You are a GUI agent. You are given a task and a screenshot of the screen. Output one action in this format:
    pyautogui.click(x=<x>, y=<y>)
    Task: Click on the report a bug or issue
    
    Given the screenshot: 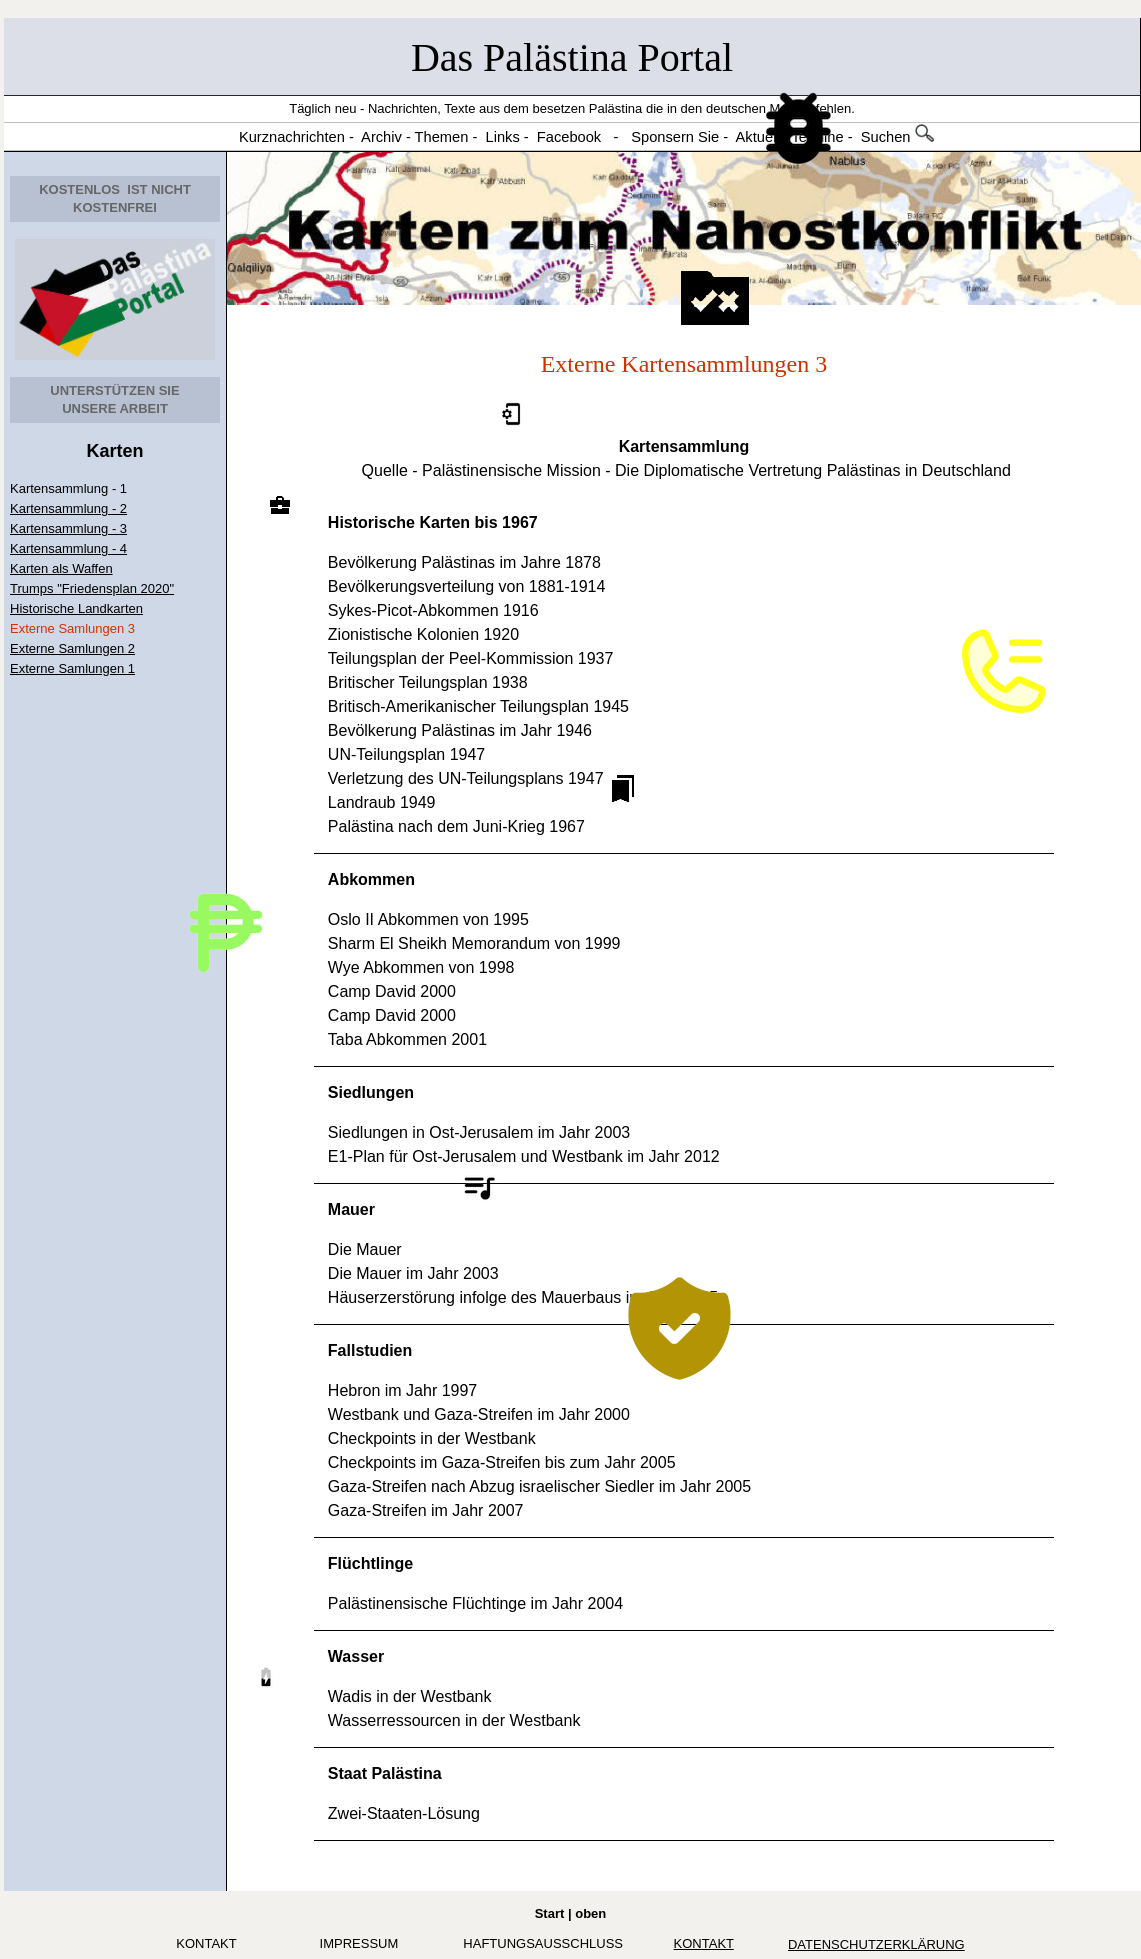 What is the action you would take?
    pyautogui.click(x=798, y=127)
    